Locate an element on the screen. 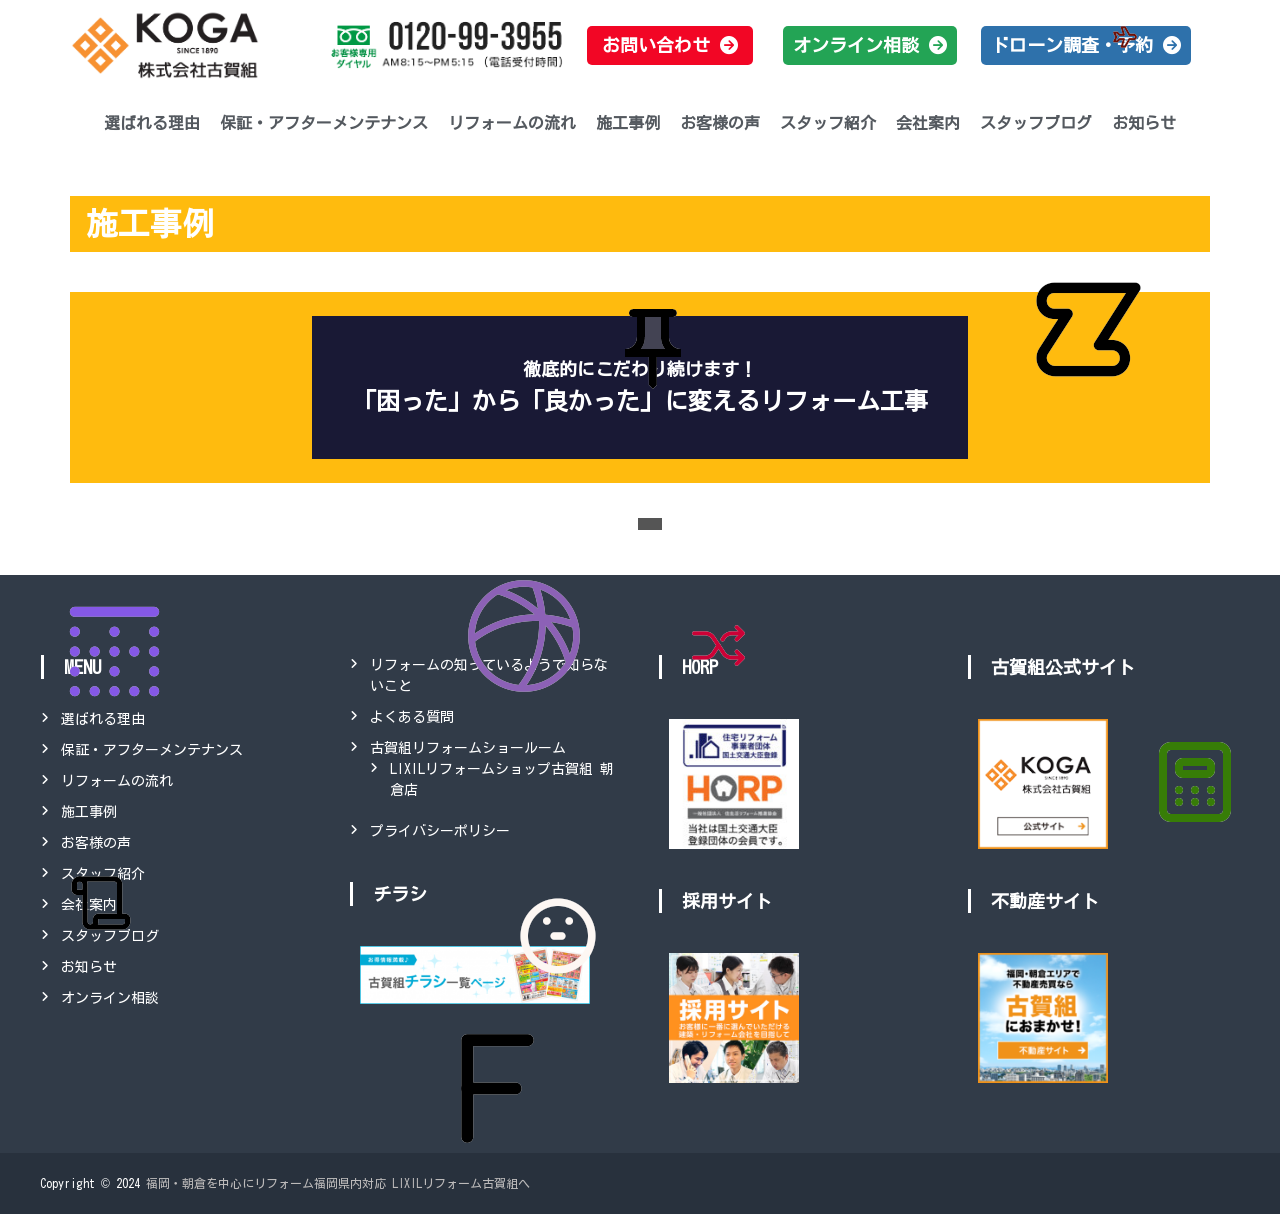  facebook app or social media link is located at coordinates (497, 1088).